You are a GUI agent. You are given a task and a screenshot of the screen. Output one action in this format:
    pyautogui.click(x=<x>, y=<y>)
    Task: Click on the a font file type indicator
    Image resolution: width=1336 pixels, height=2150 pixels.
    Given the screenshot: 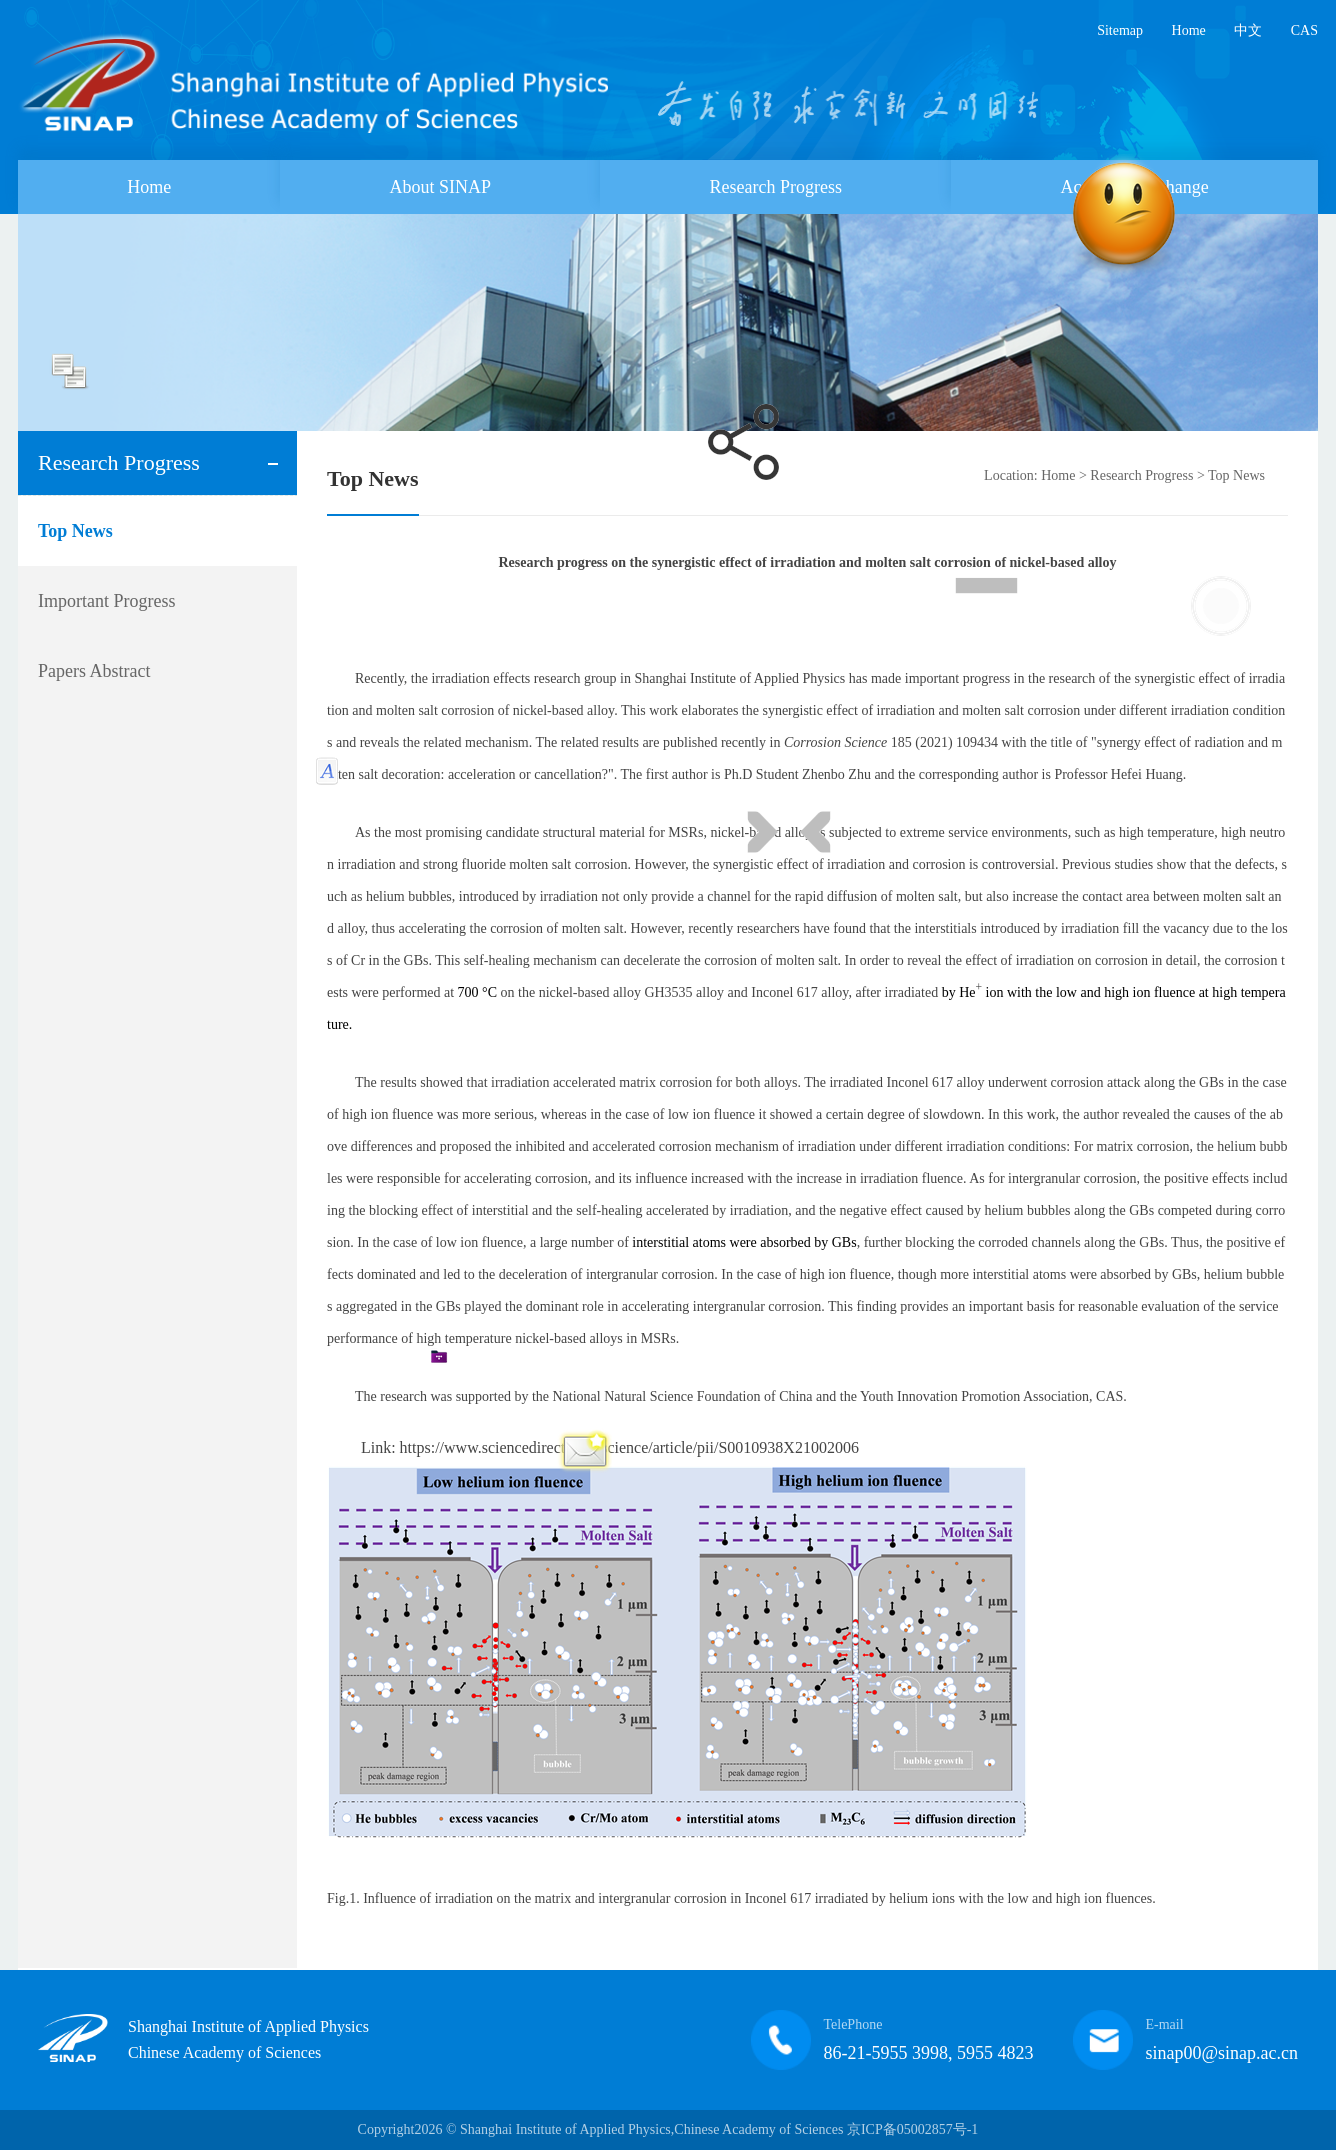 What is the action you would take?
    pyautogui.click(x=327, y=771)
    